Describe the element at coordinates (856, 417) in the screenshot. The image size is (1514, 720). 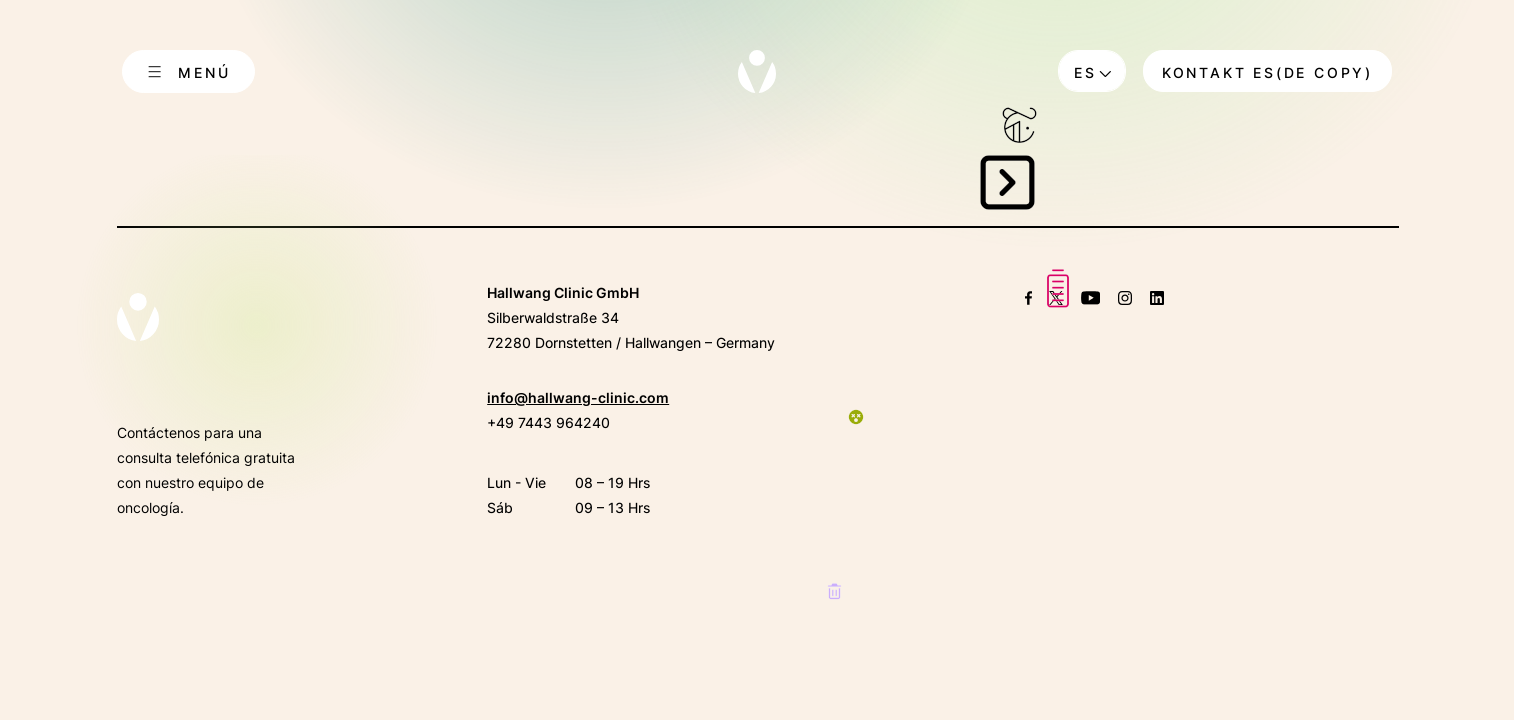
I see `indicates an error or system crash` at that location.